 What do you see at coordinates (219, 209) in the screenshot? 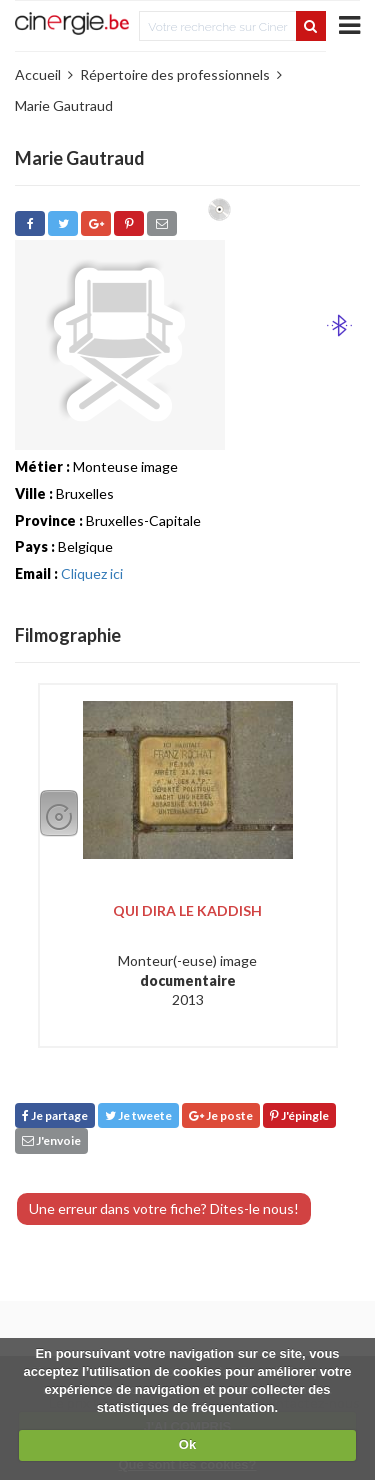
I see `access cd/dvd rewritable drive` at bounding box center [219, 209].